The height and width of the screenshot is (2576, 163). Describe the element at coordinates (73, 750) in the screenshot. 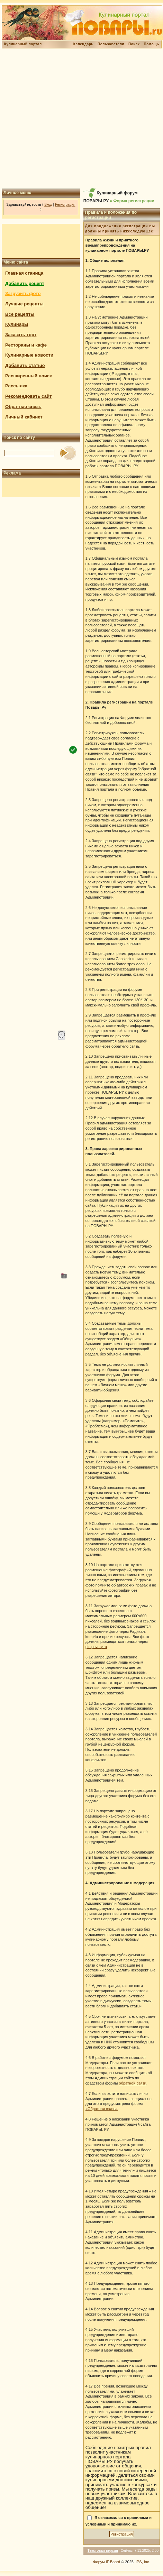

I see `confirm or accept an action` at that location.